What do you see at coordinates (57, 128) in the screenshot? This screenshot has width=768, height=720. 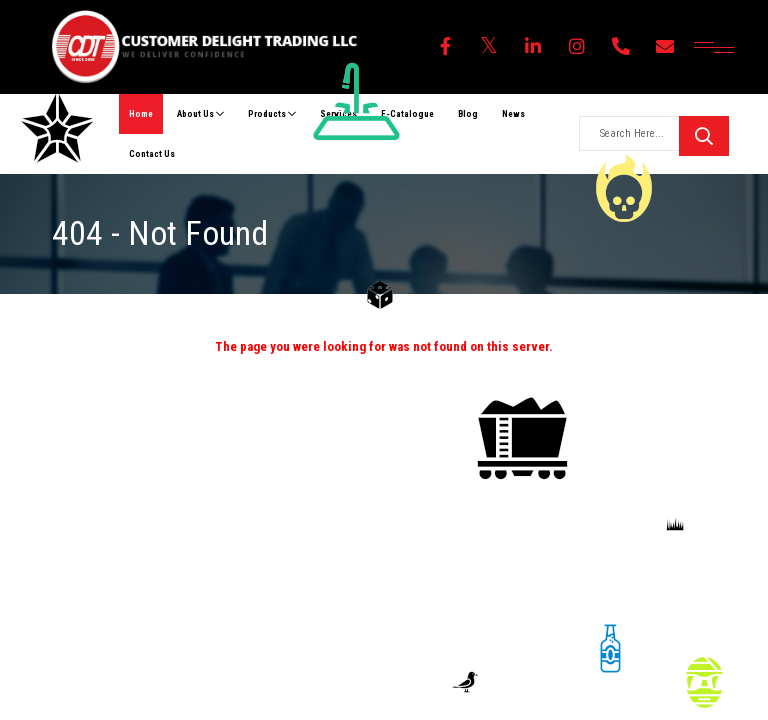 I see `staryu pokémon icon from a game interface` at bounding box center [57, 128].